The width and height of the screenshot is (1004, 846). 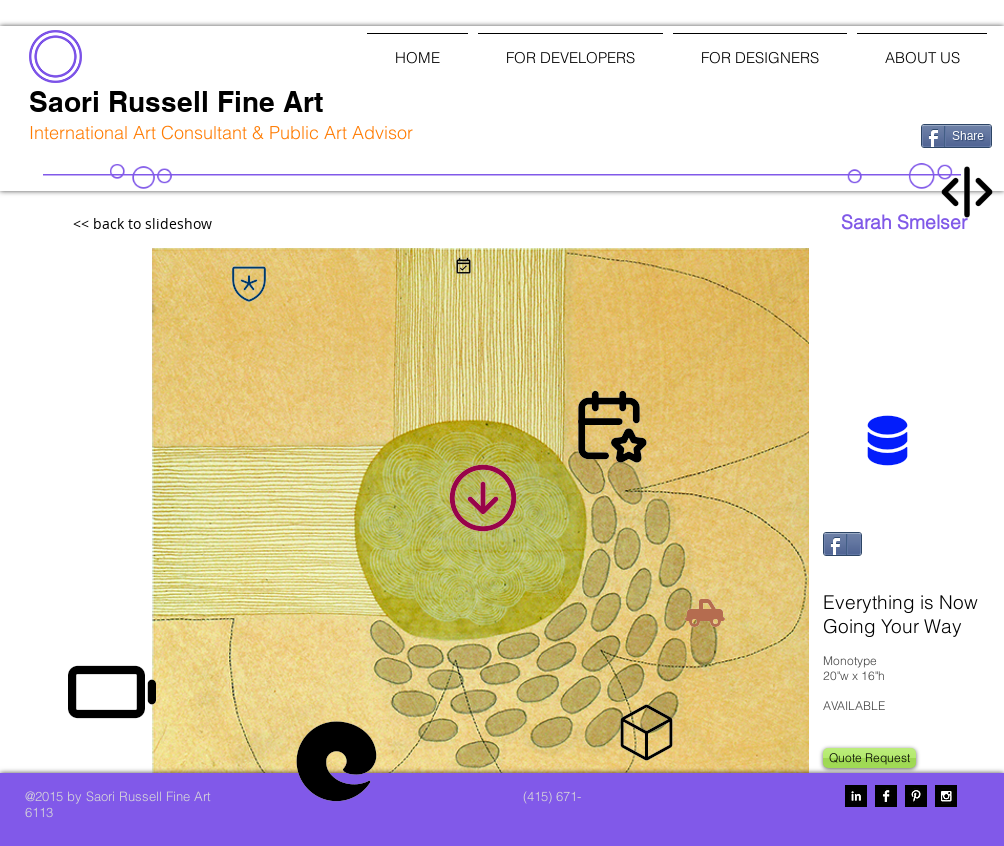 I want to click on indicates premium or verified security status, so click(x=249, y=282).